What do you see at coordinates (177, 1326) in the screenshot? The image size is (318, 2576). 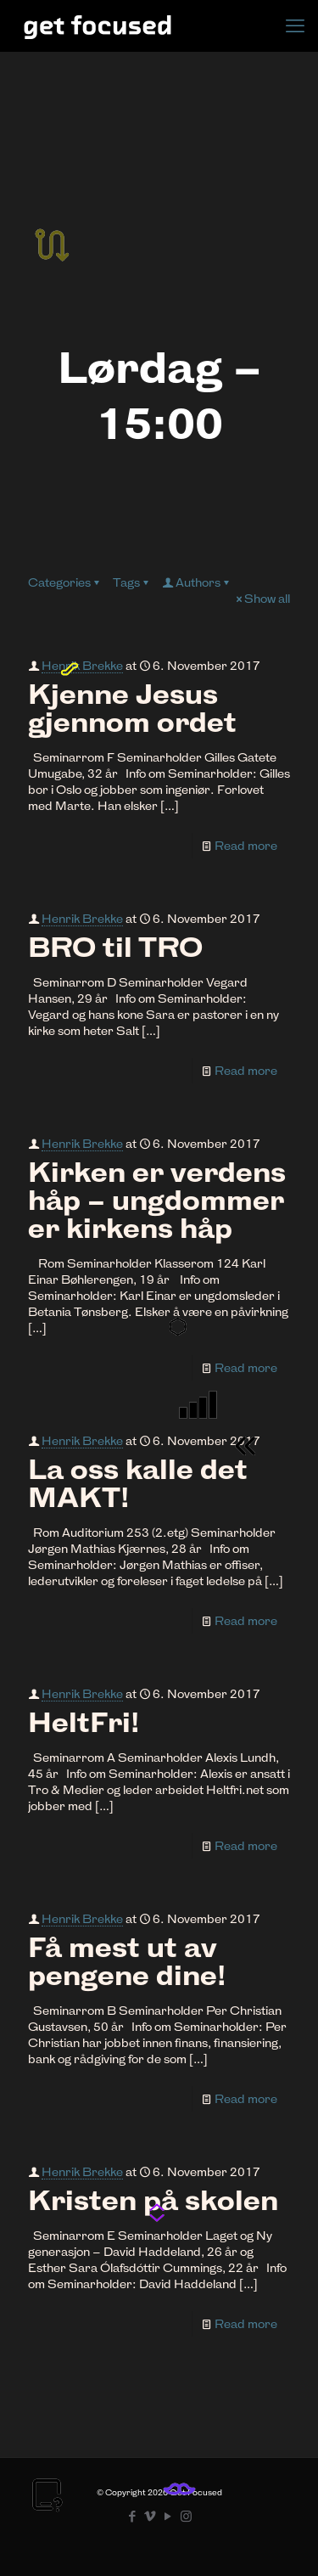 I see `link to Cake social media platform` at bounding box center [177, 1326].